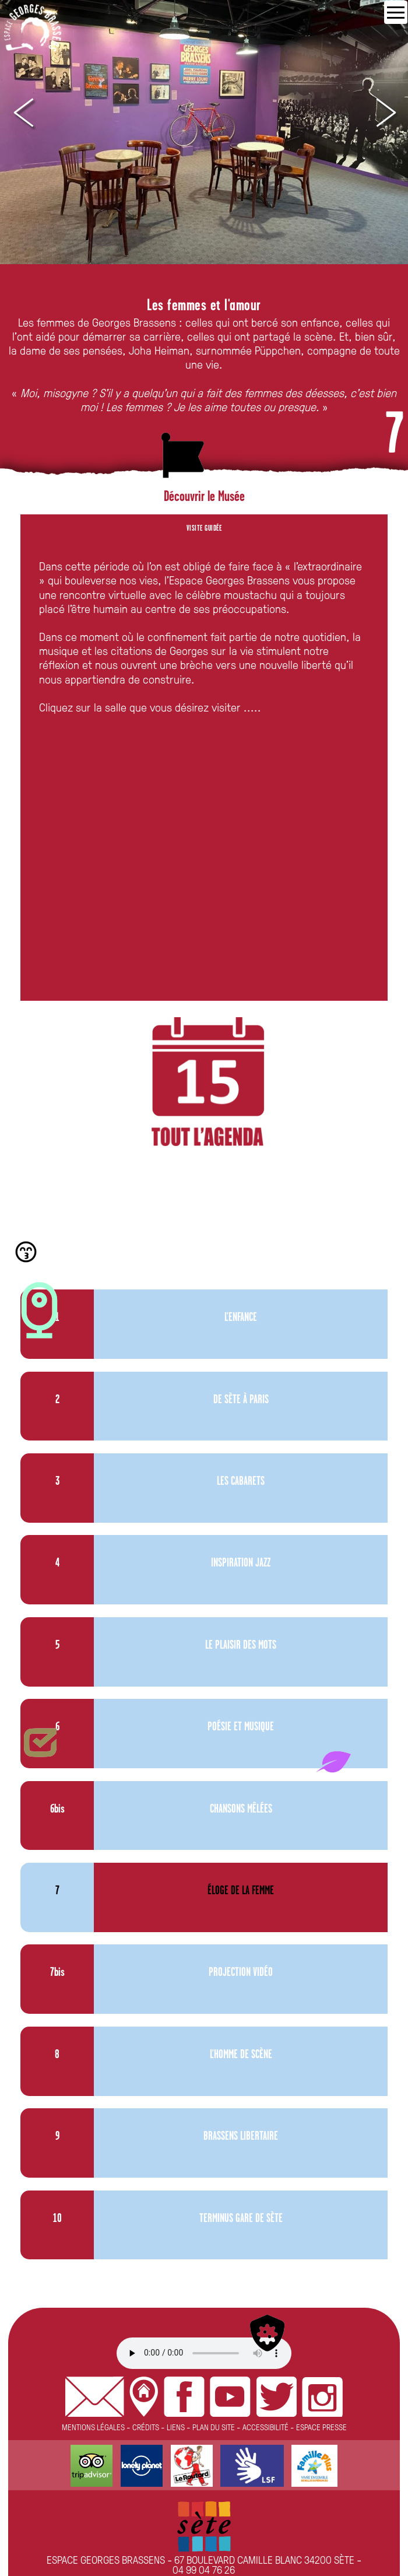 Image resolution: width=408 pixels, height=2576 pixels. Describe the element at coordinates (268, 2333) in the screenshot. I see `virus protection or antivirus security status` at that location.